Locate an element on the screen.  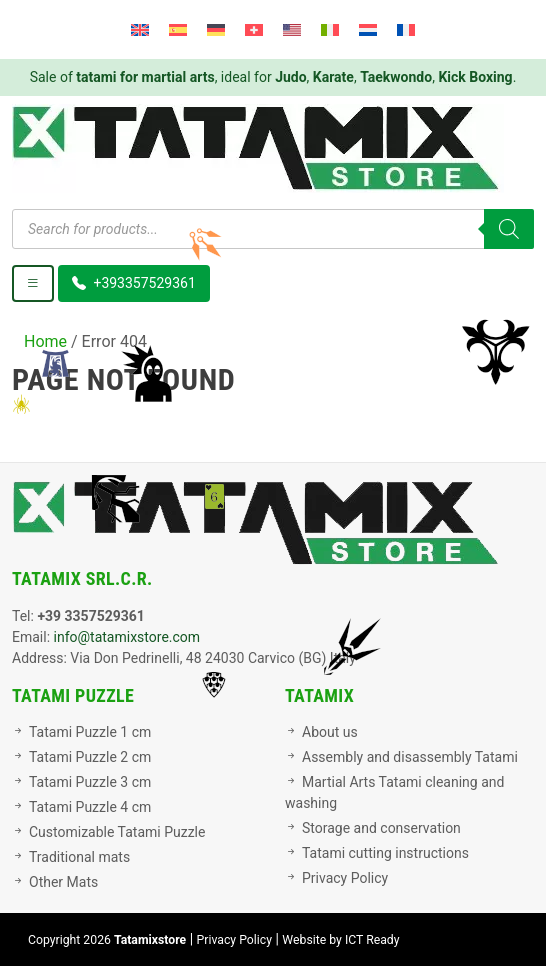
six of hearts playing card is located at coordinates (214, 496).